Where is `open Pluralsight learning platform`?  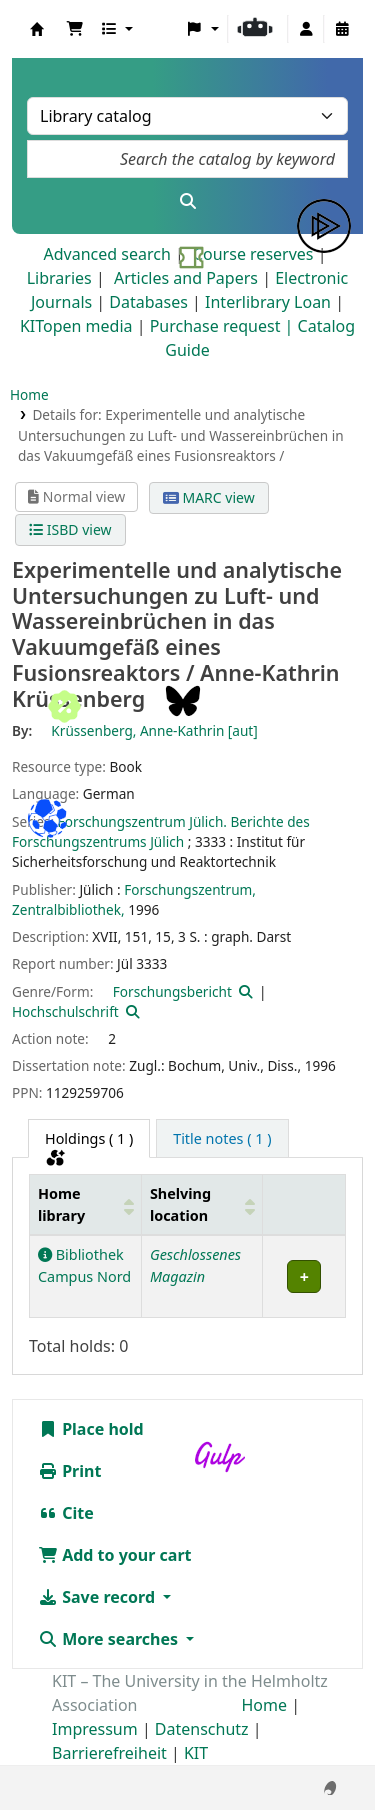 open Pluralsight learning platform is located at coordinates (324, 226).